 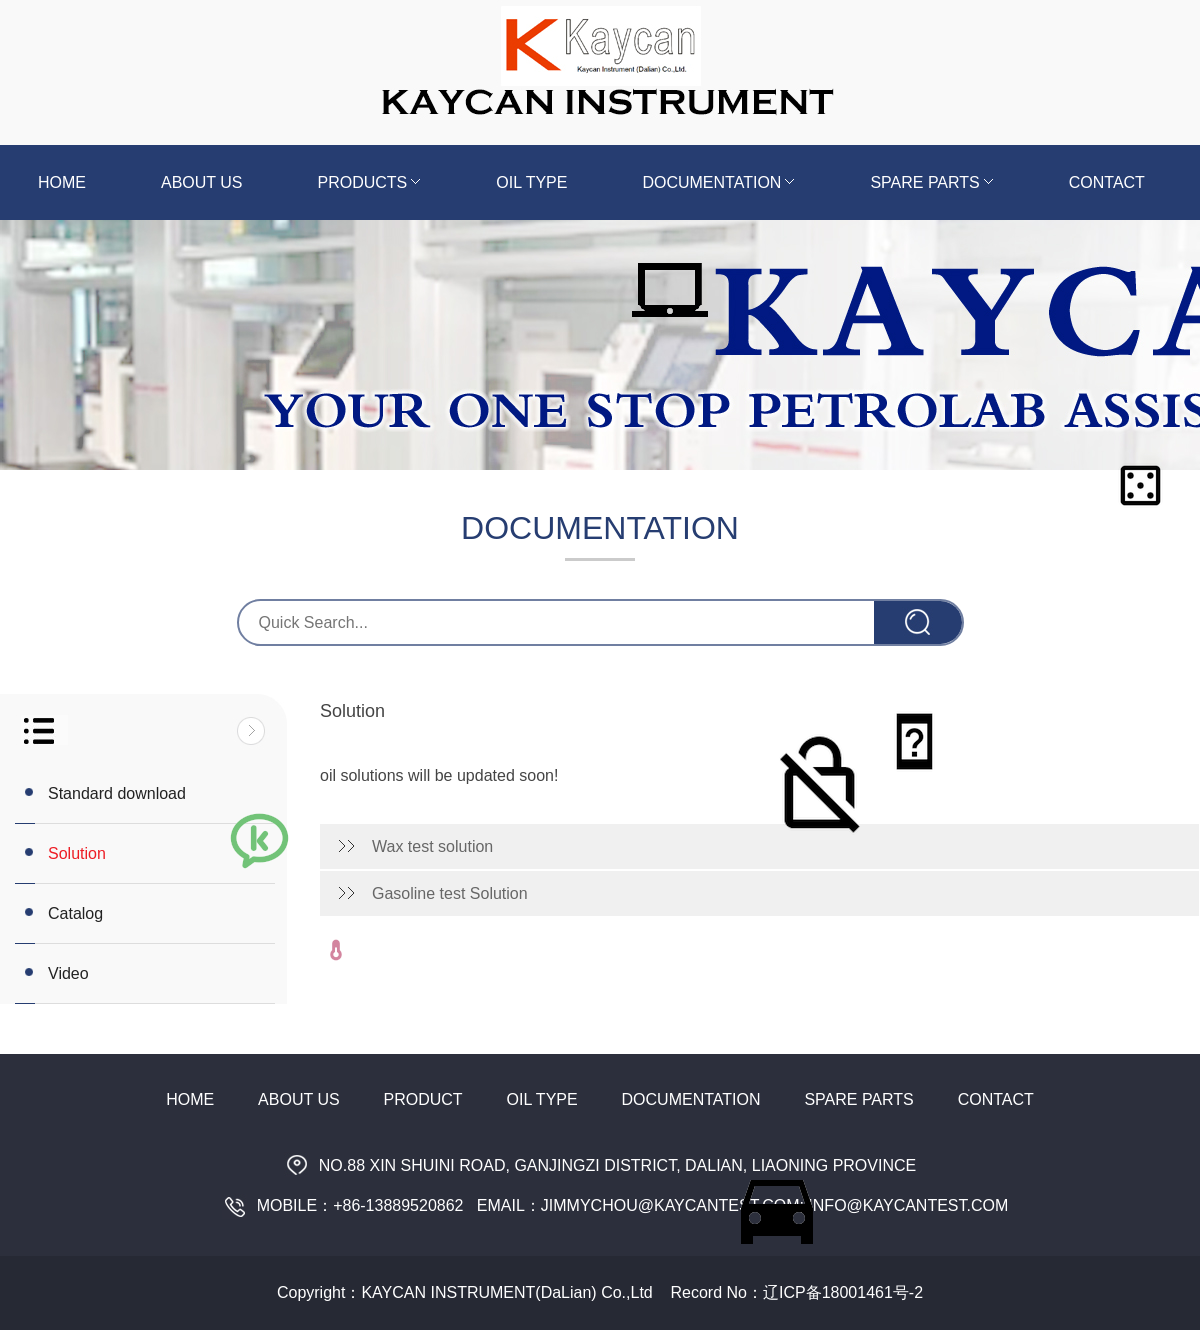 What do you see at coordinates (670, 292) in the screenshot?
I see `switch to desktop view` at bounding box center [670, 292].